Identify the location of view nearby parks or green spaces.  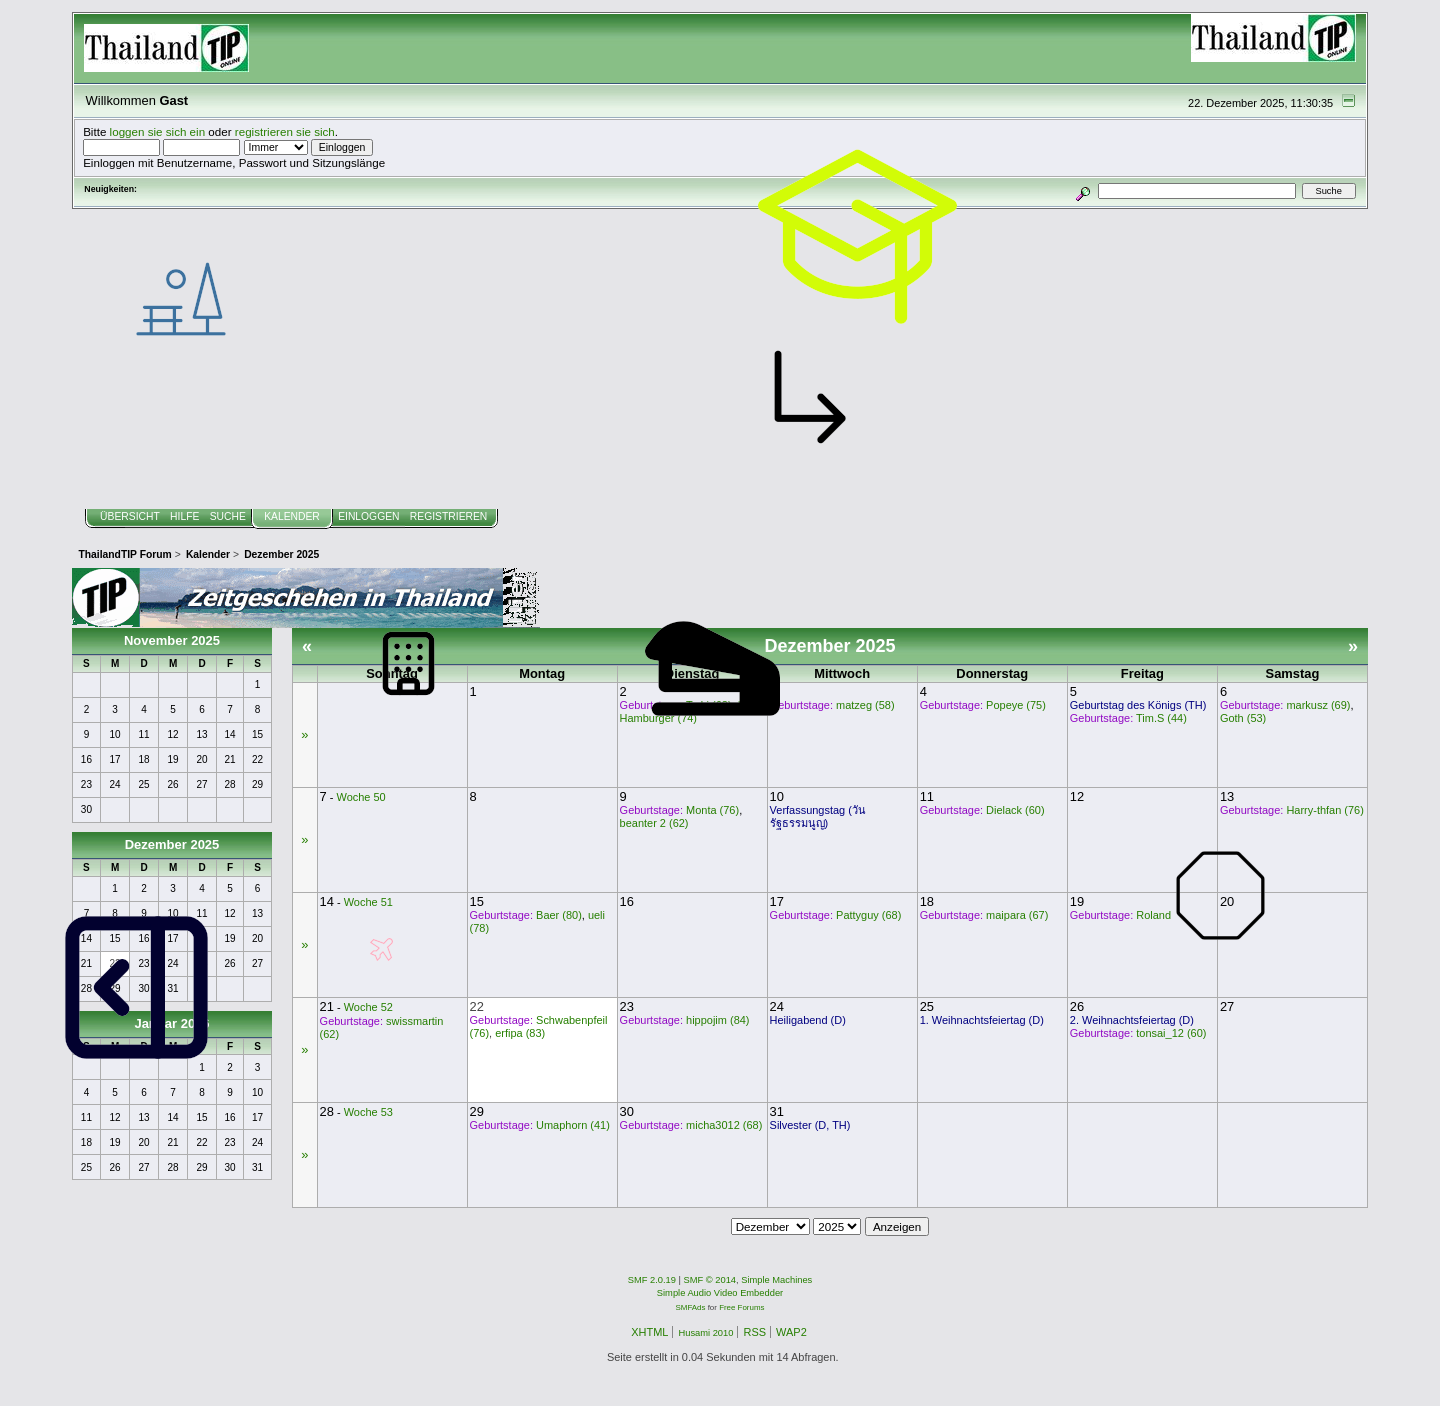
(181, 304).